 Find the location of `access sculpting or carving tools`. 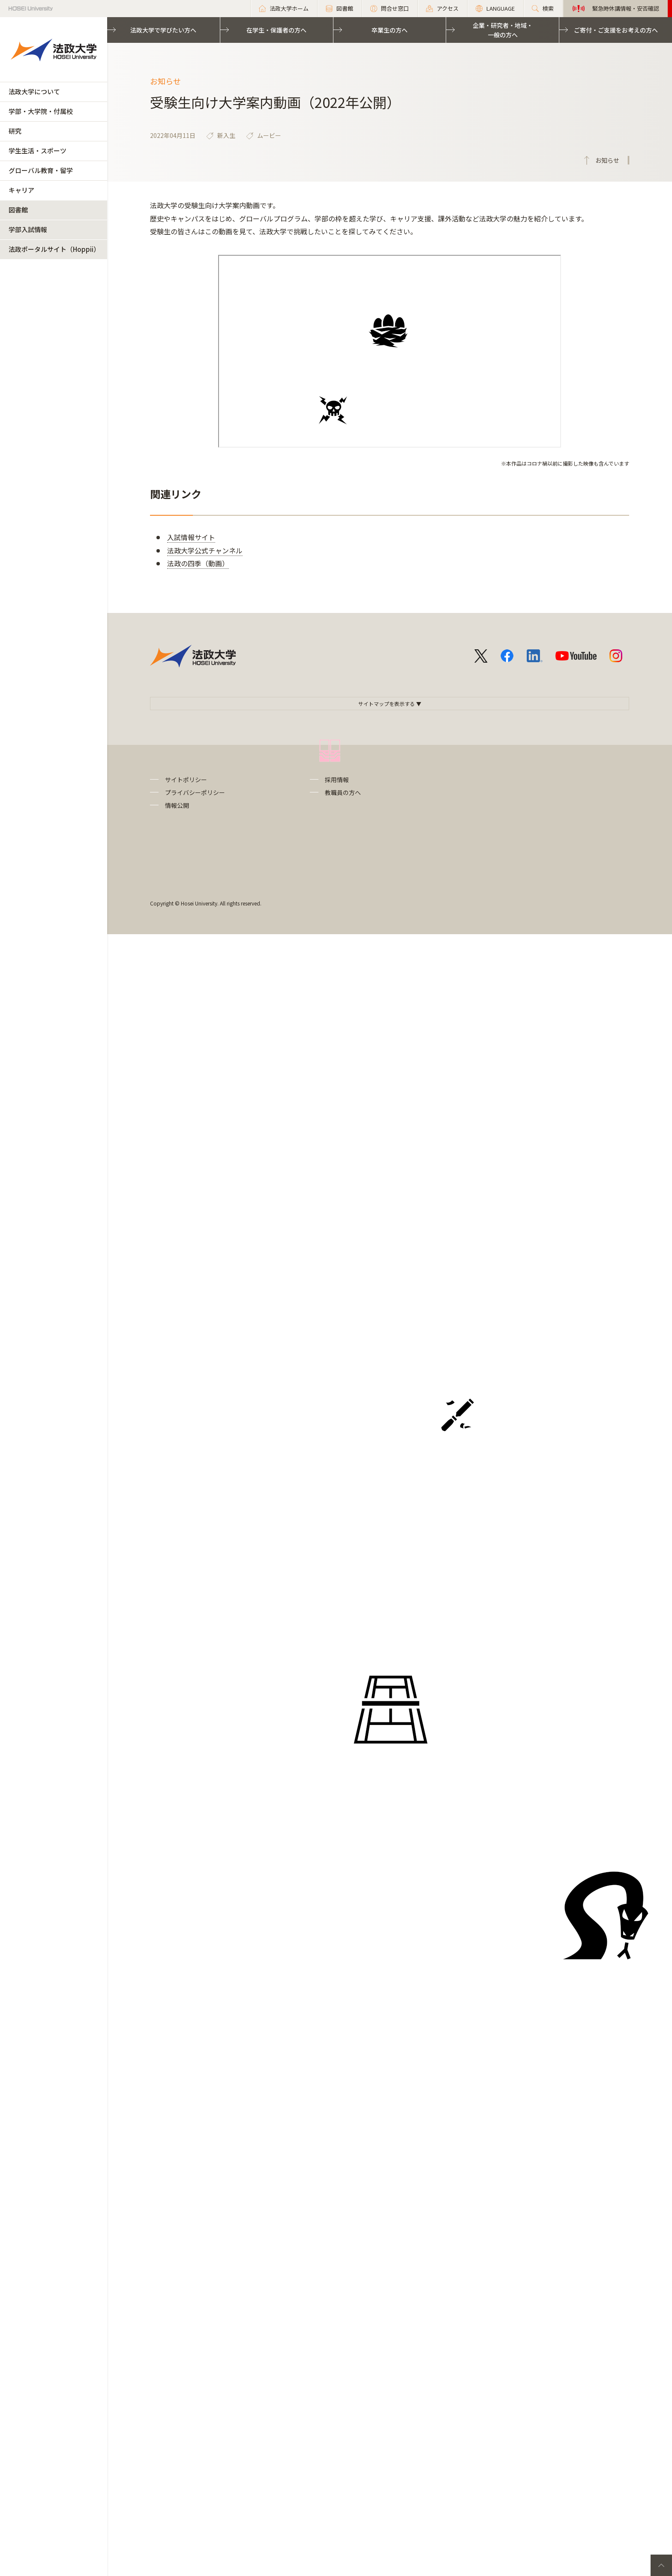

access sculpting or carving tools is located at coordinates (458, 1414).